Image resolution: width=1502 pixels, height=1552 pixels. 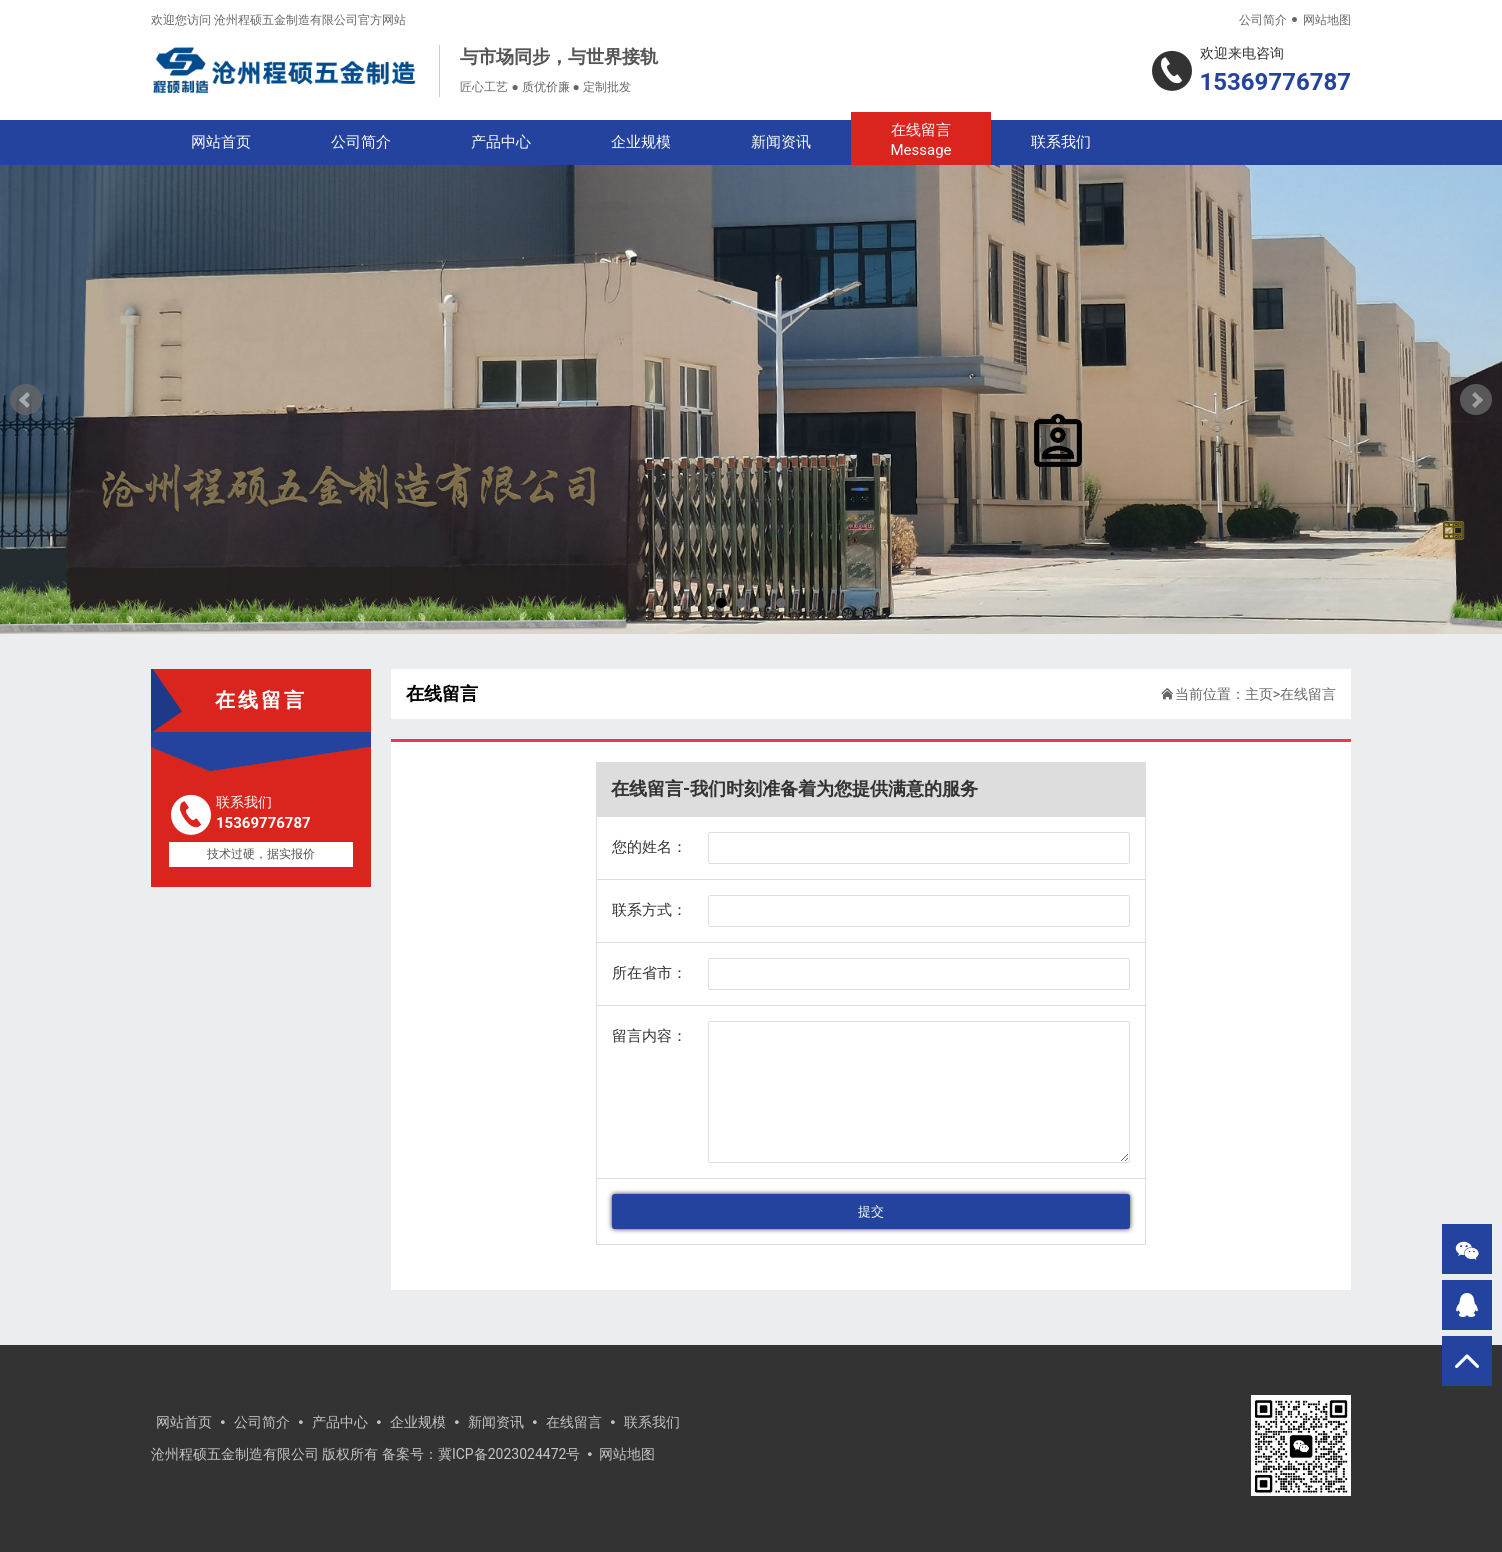 What do you see at coordinates (1453, 530) in the screenshot?
I see `view video or film content` at bounding box center [1453, 530].